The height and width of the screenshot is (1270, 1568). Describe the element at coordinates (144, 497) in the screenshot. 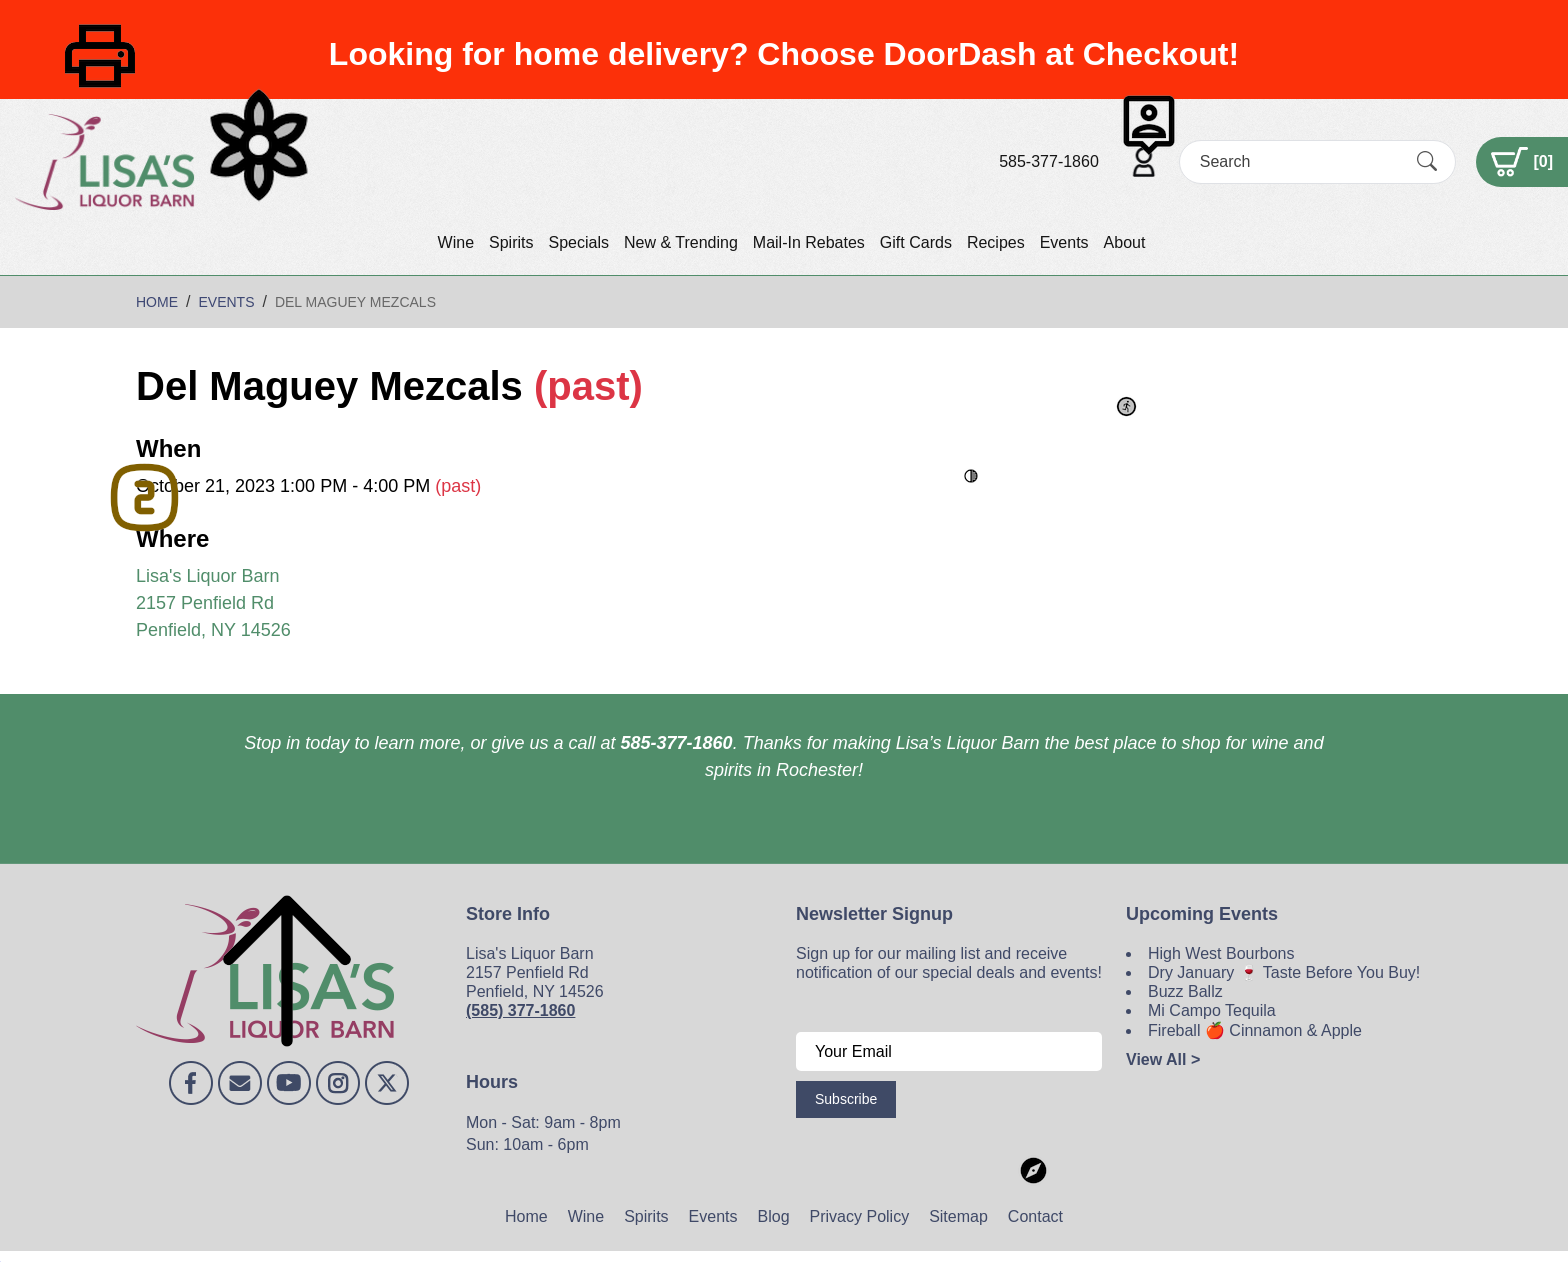

I see `indicates step 2 in a multi-step process` at that location.